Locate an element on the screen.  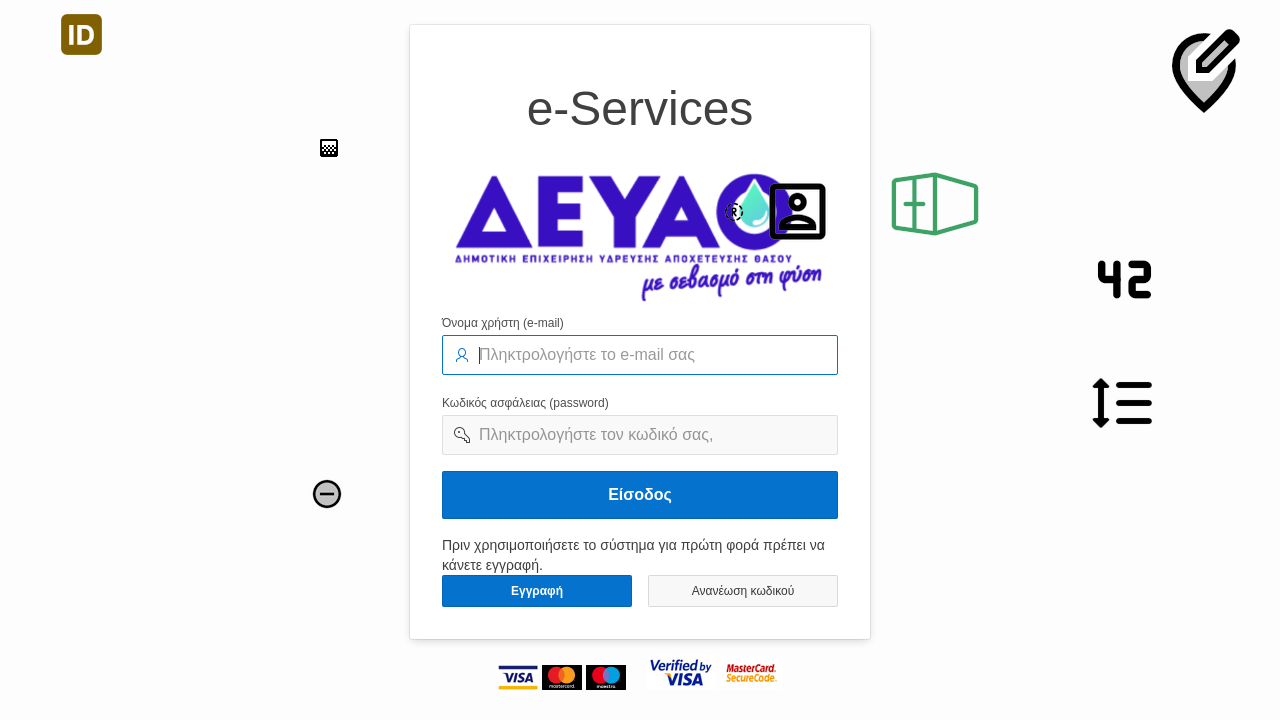
do not disturb mode is enabled is located at coordinates (327, 494).